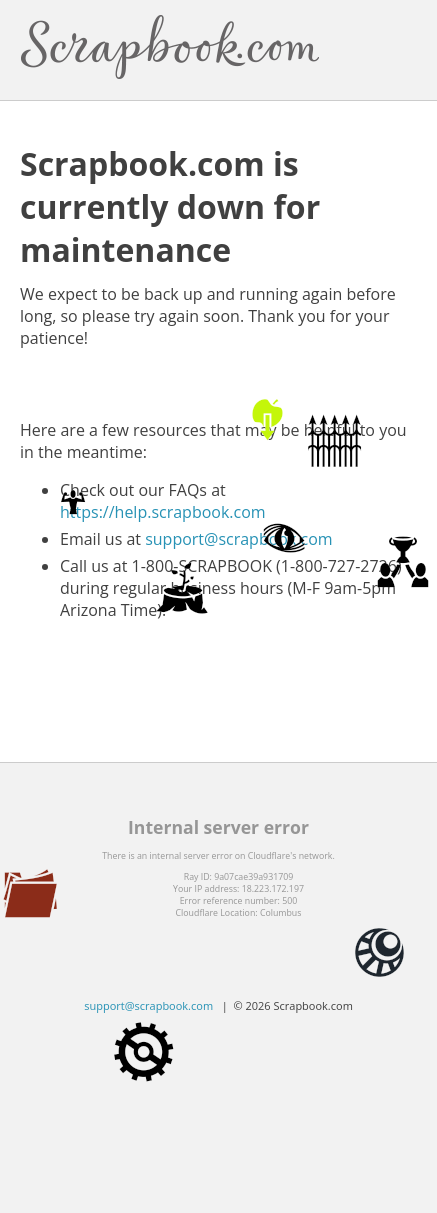  Describe the element at coordinates (143, 1051) in the screenshot. I see `access pokémon game settings` at that location.